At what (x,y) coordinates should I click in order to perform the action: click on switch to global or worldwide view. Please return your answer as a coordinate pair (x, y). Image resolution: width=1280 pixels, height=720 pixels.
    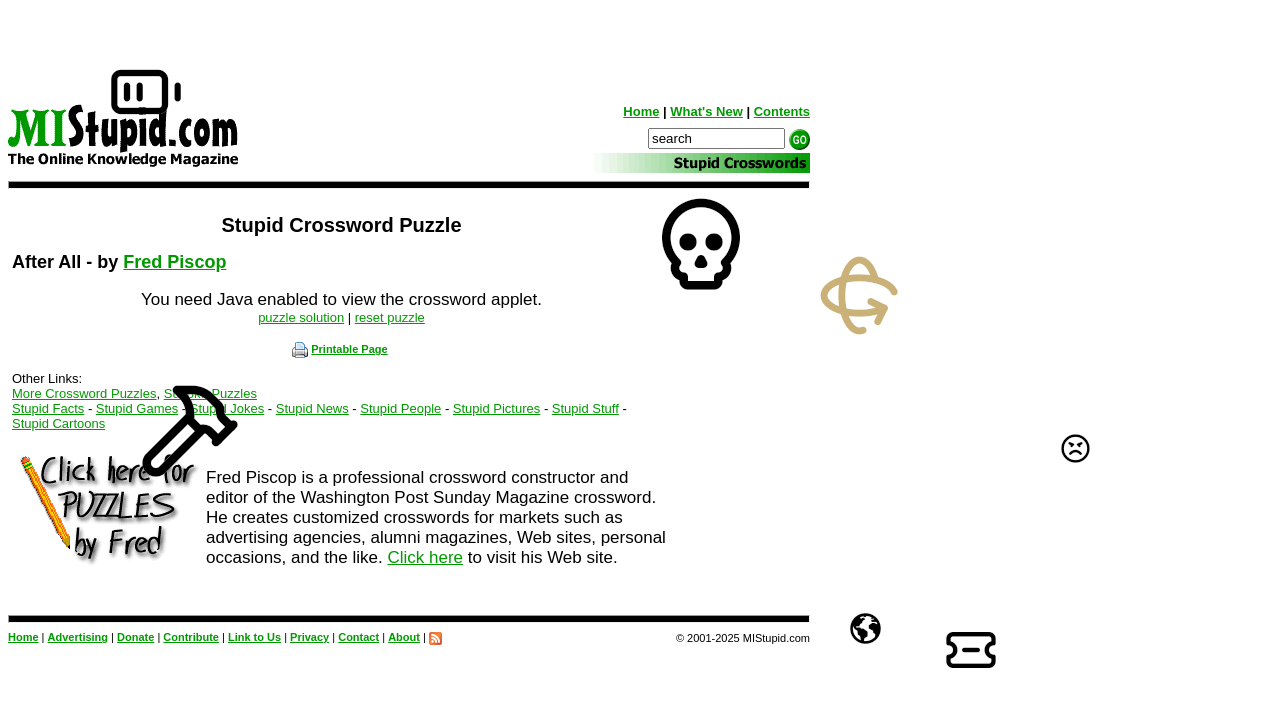
    Looking at the image, I should click on (865, 628).